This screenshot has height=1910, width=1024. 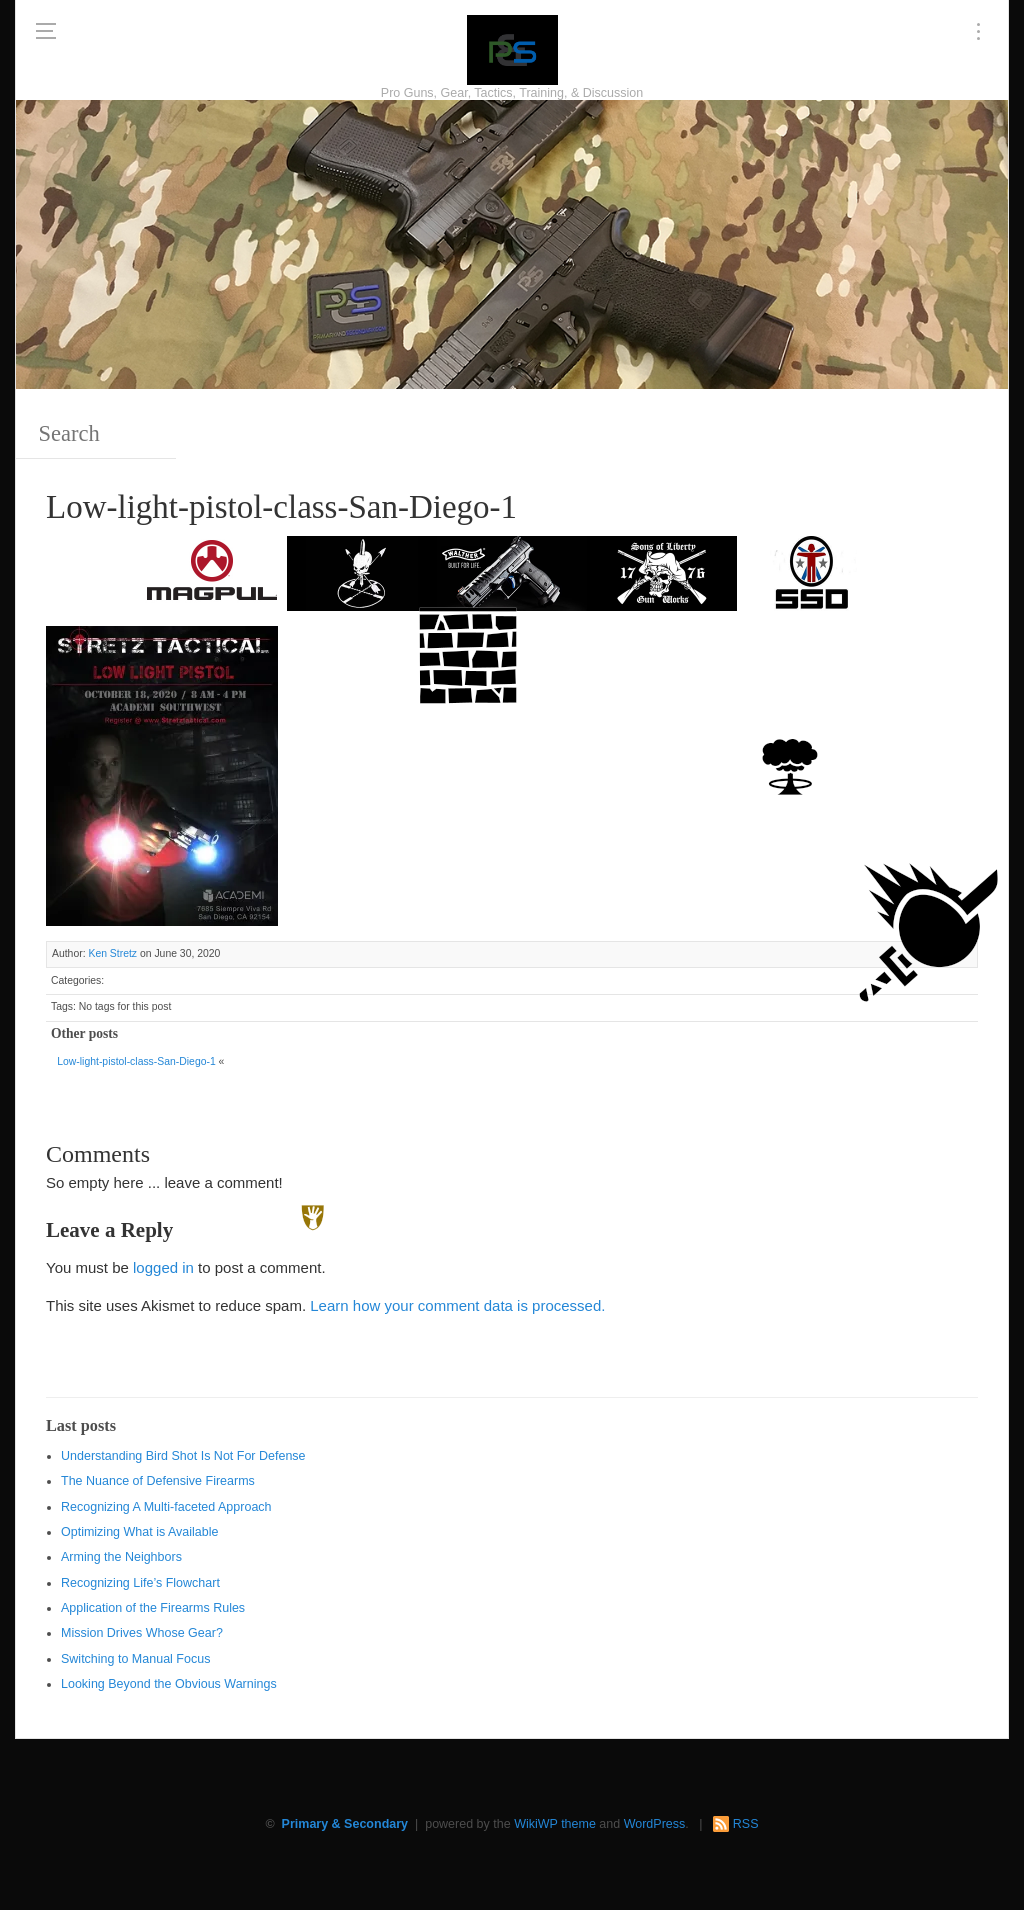 What do you see at coordinates (468, 655) in the screenshot?
I see `build or place a stone wall in-game` at bounding box center [468, 655].